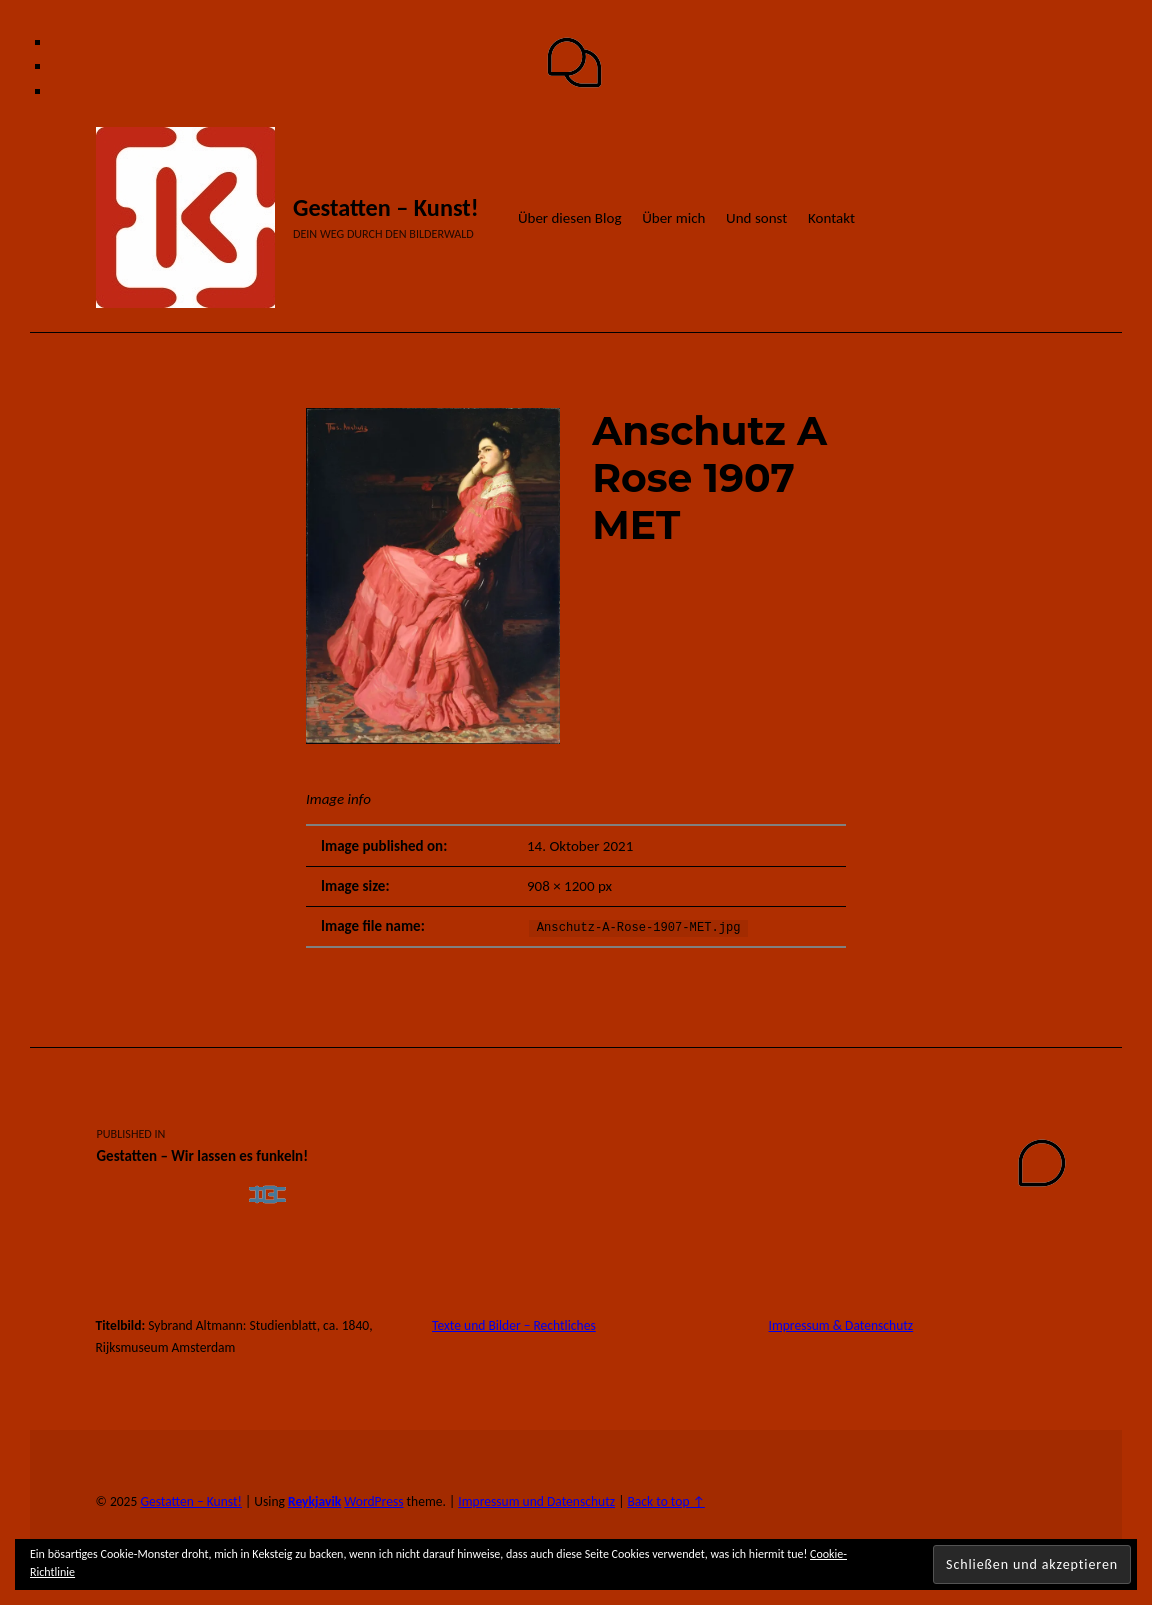 The image size is (1152, 1605). Describe the element at coordinates (574, 62) in the screenshot. I see `open chat or messaging` at that location.